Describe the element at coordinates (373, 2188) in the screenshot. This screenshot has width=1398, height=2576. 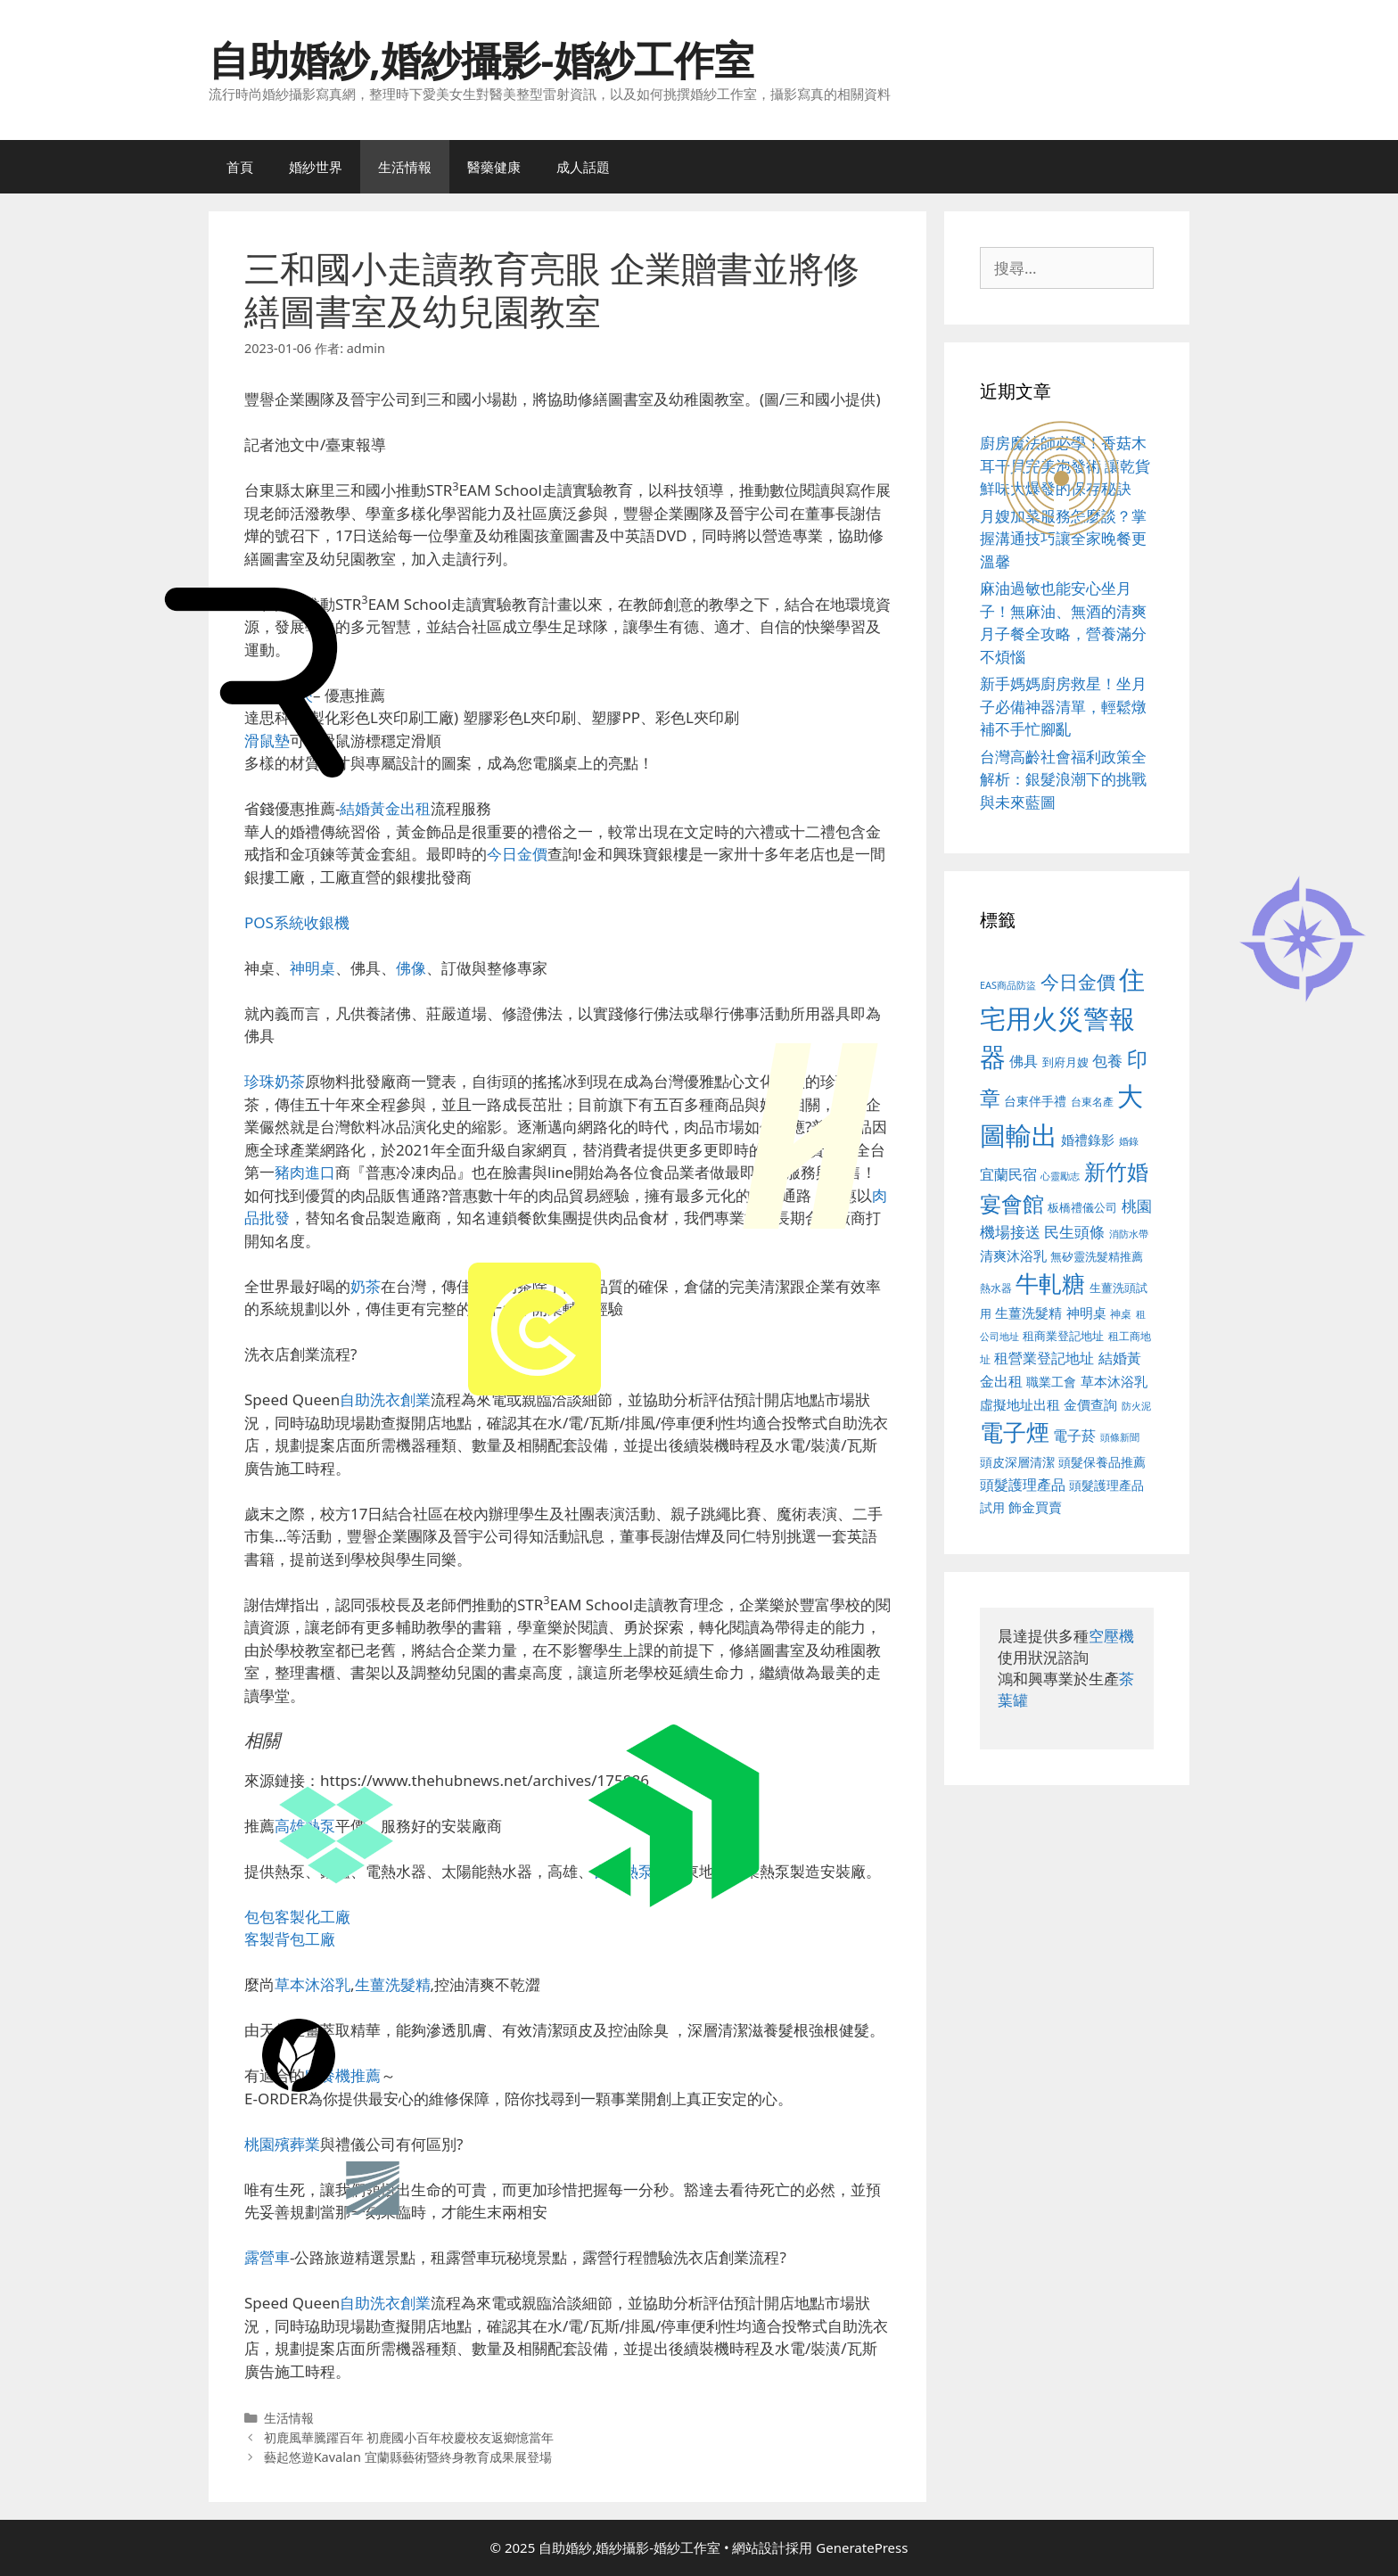
I see `Fraunhofer-Gesellschaft organization logo` at that location.